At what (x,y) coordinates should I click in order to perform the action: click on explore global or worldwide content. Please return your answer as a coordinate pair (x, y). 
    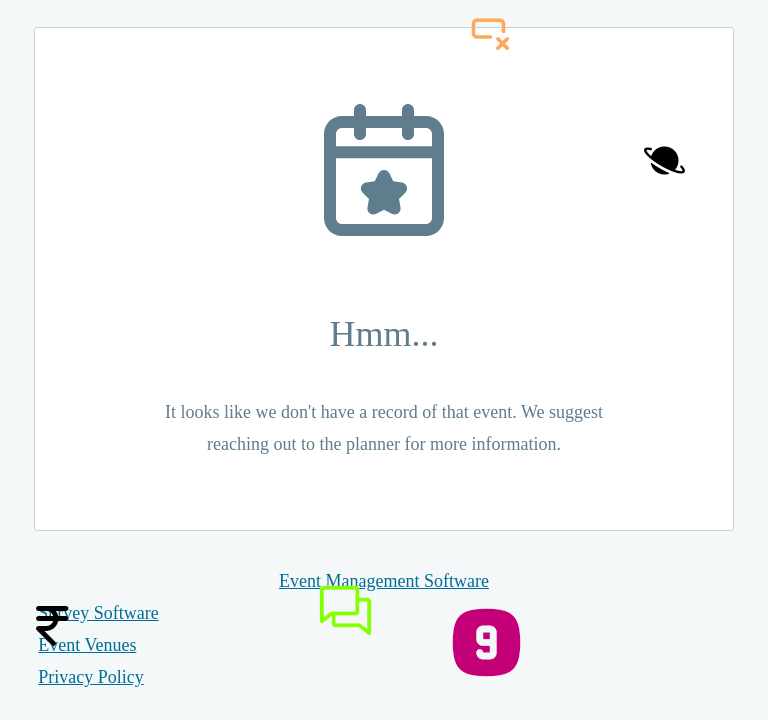
    Looking at the image, I should click on (664, 160).